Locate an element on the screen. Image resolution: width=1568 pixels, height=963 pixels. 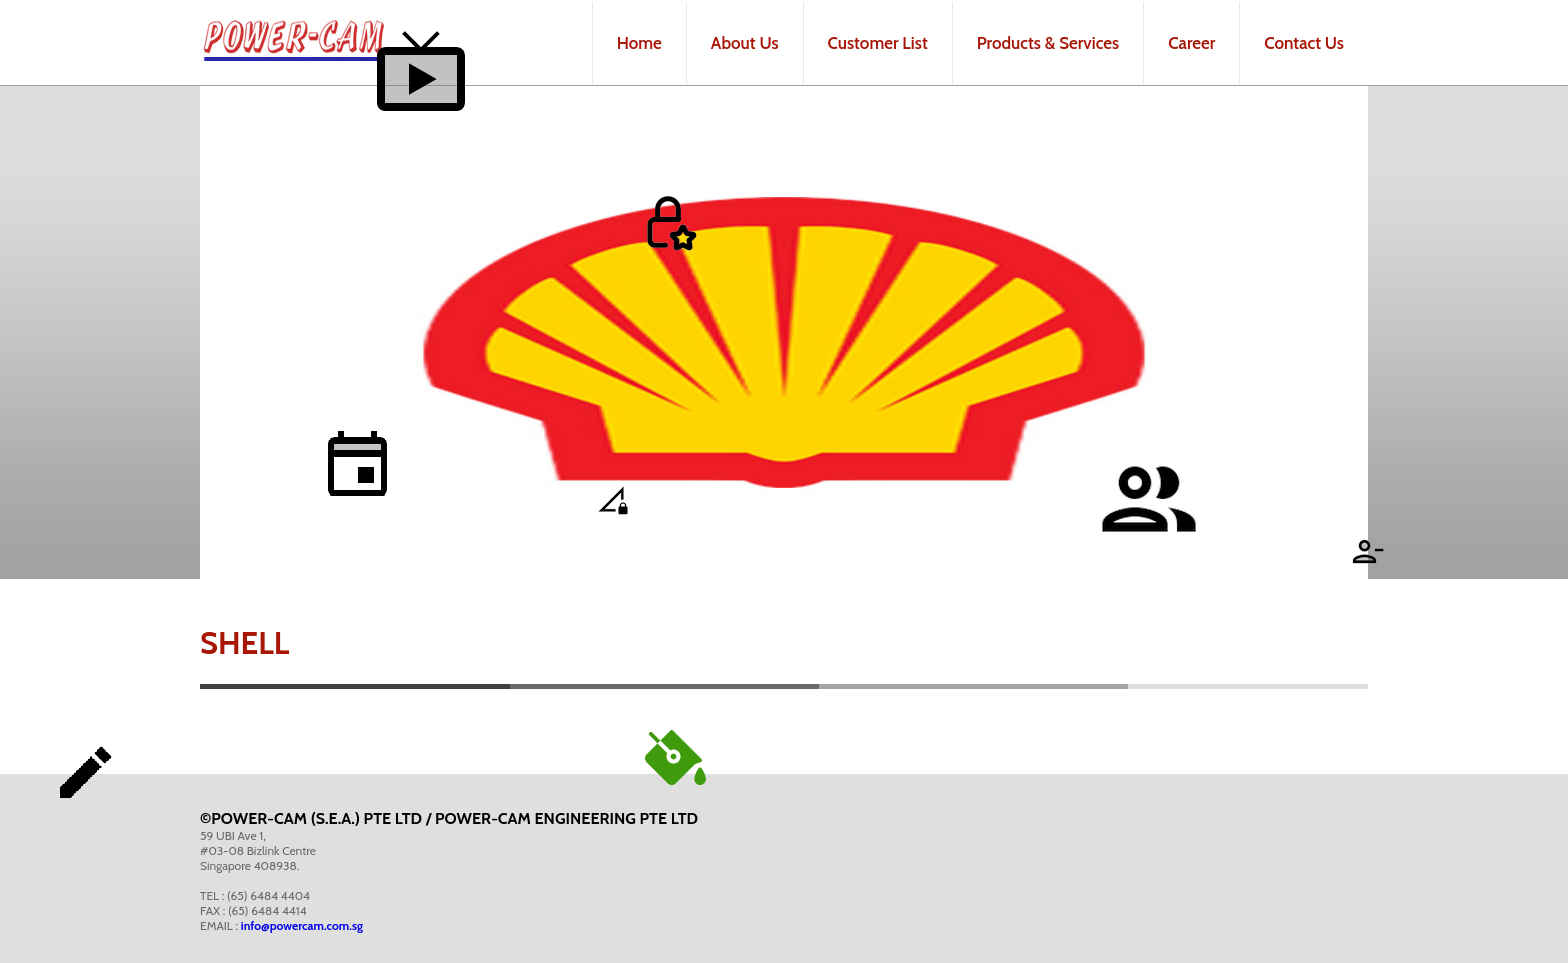
view contacts or people list is located at coordinates (1149, 499).